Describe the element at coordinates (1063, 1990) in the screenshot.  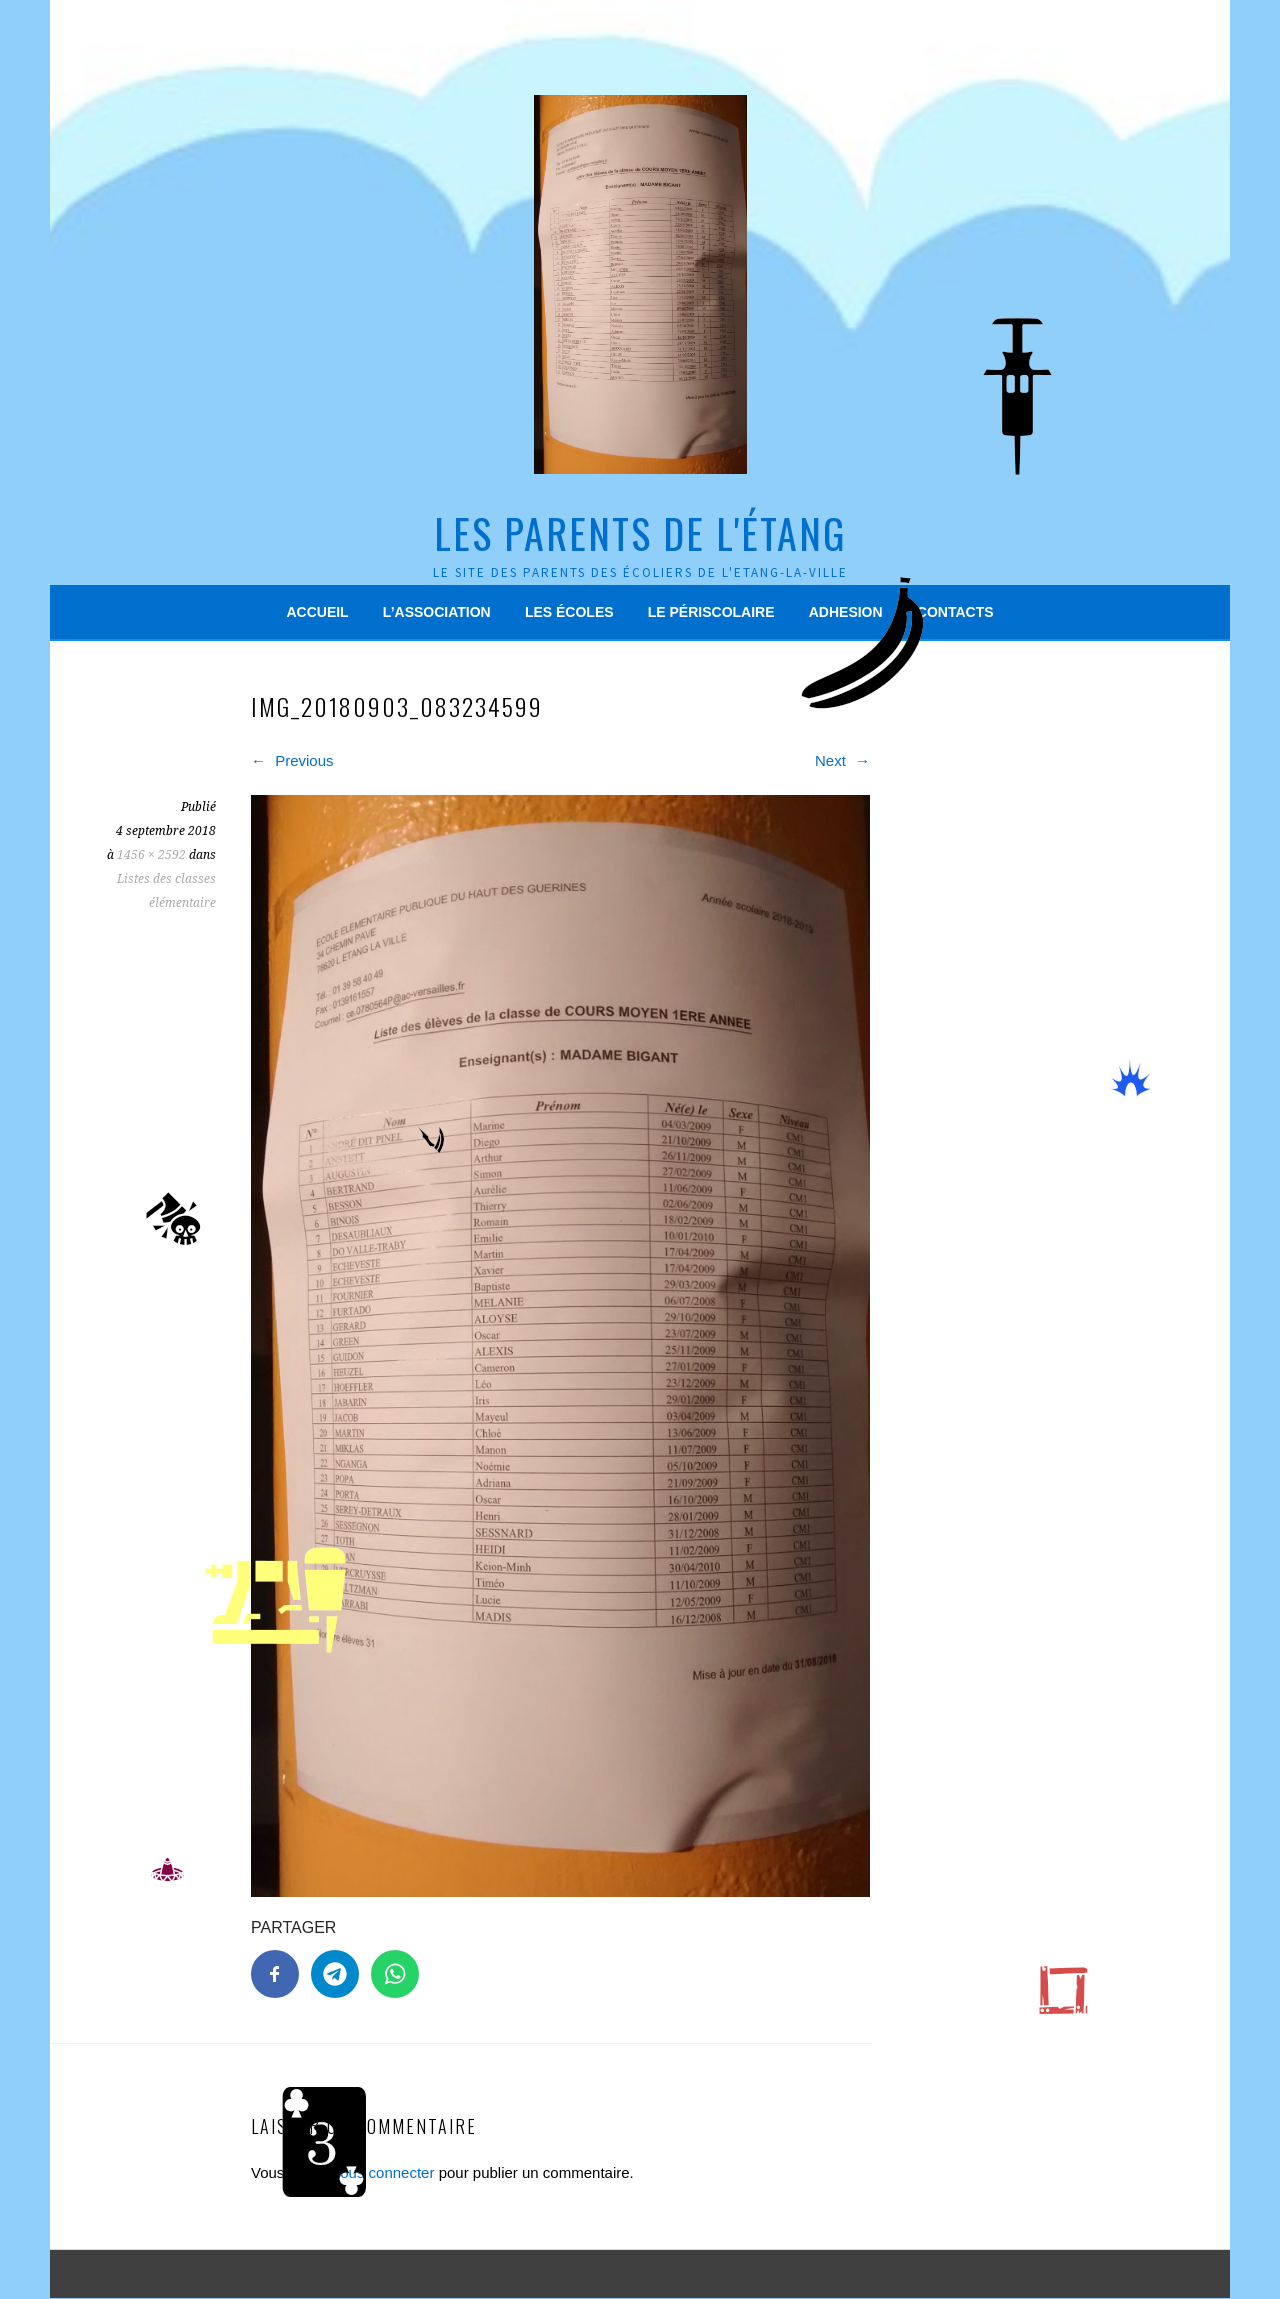
I see `select a wooden frame border style` at that location.